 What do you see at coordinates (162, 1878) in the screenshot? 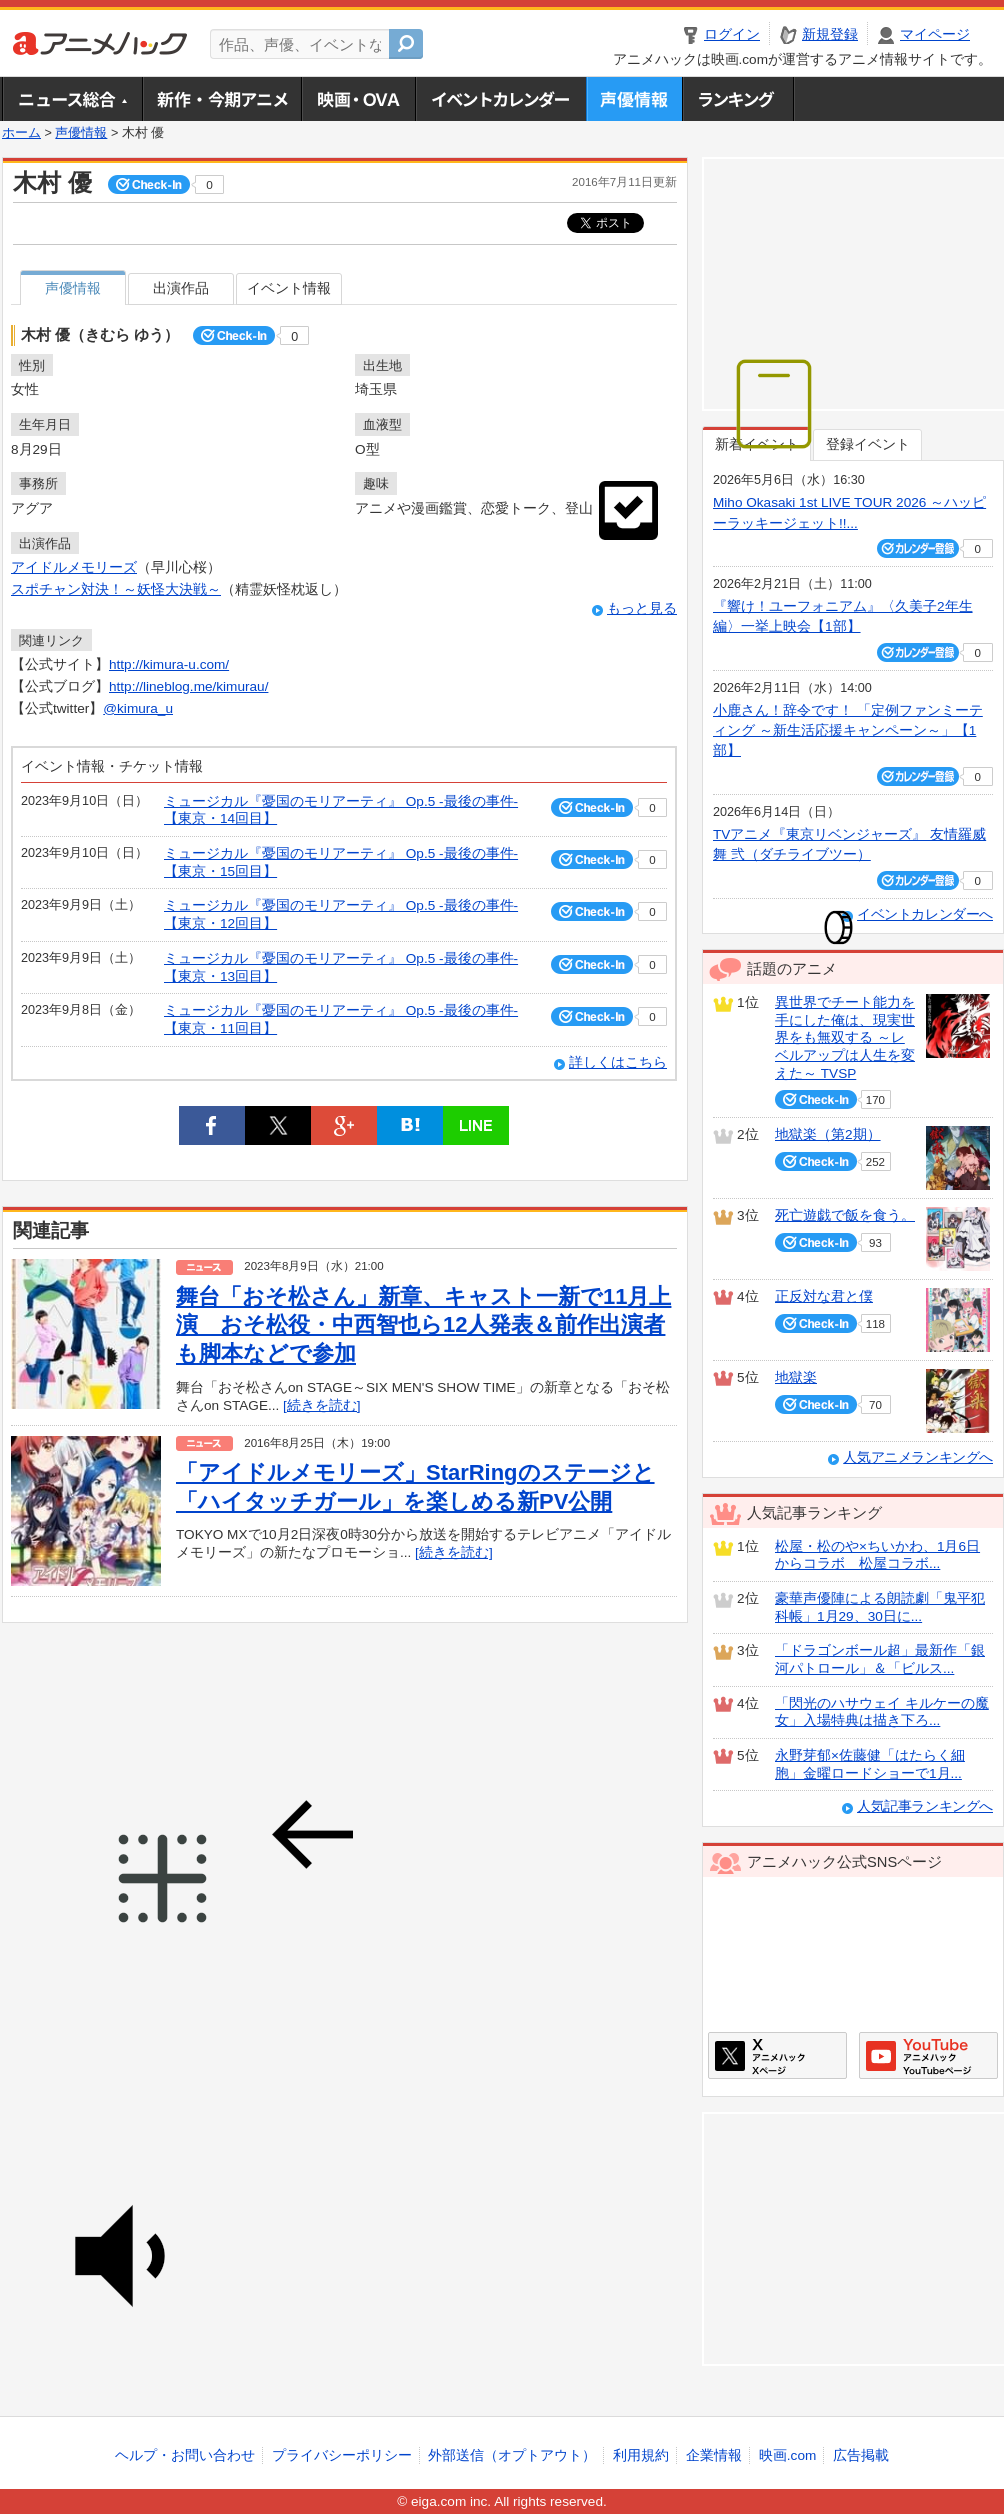
I see `apply inner borders to selected cells` at bounding box center [162, 1878].